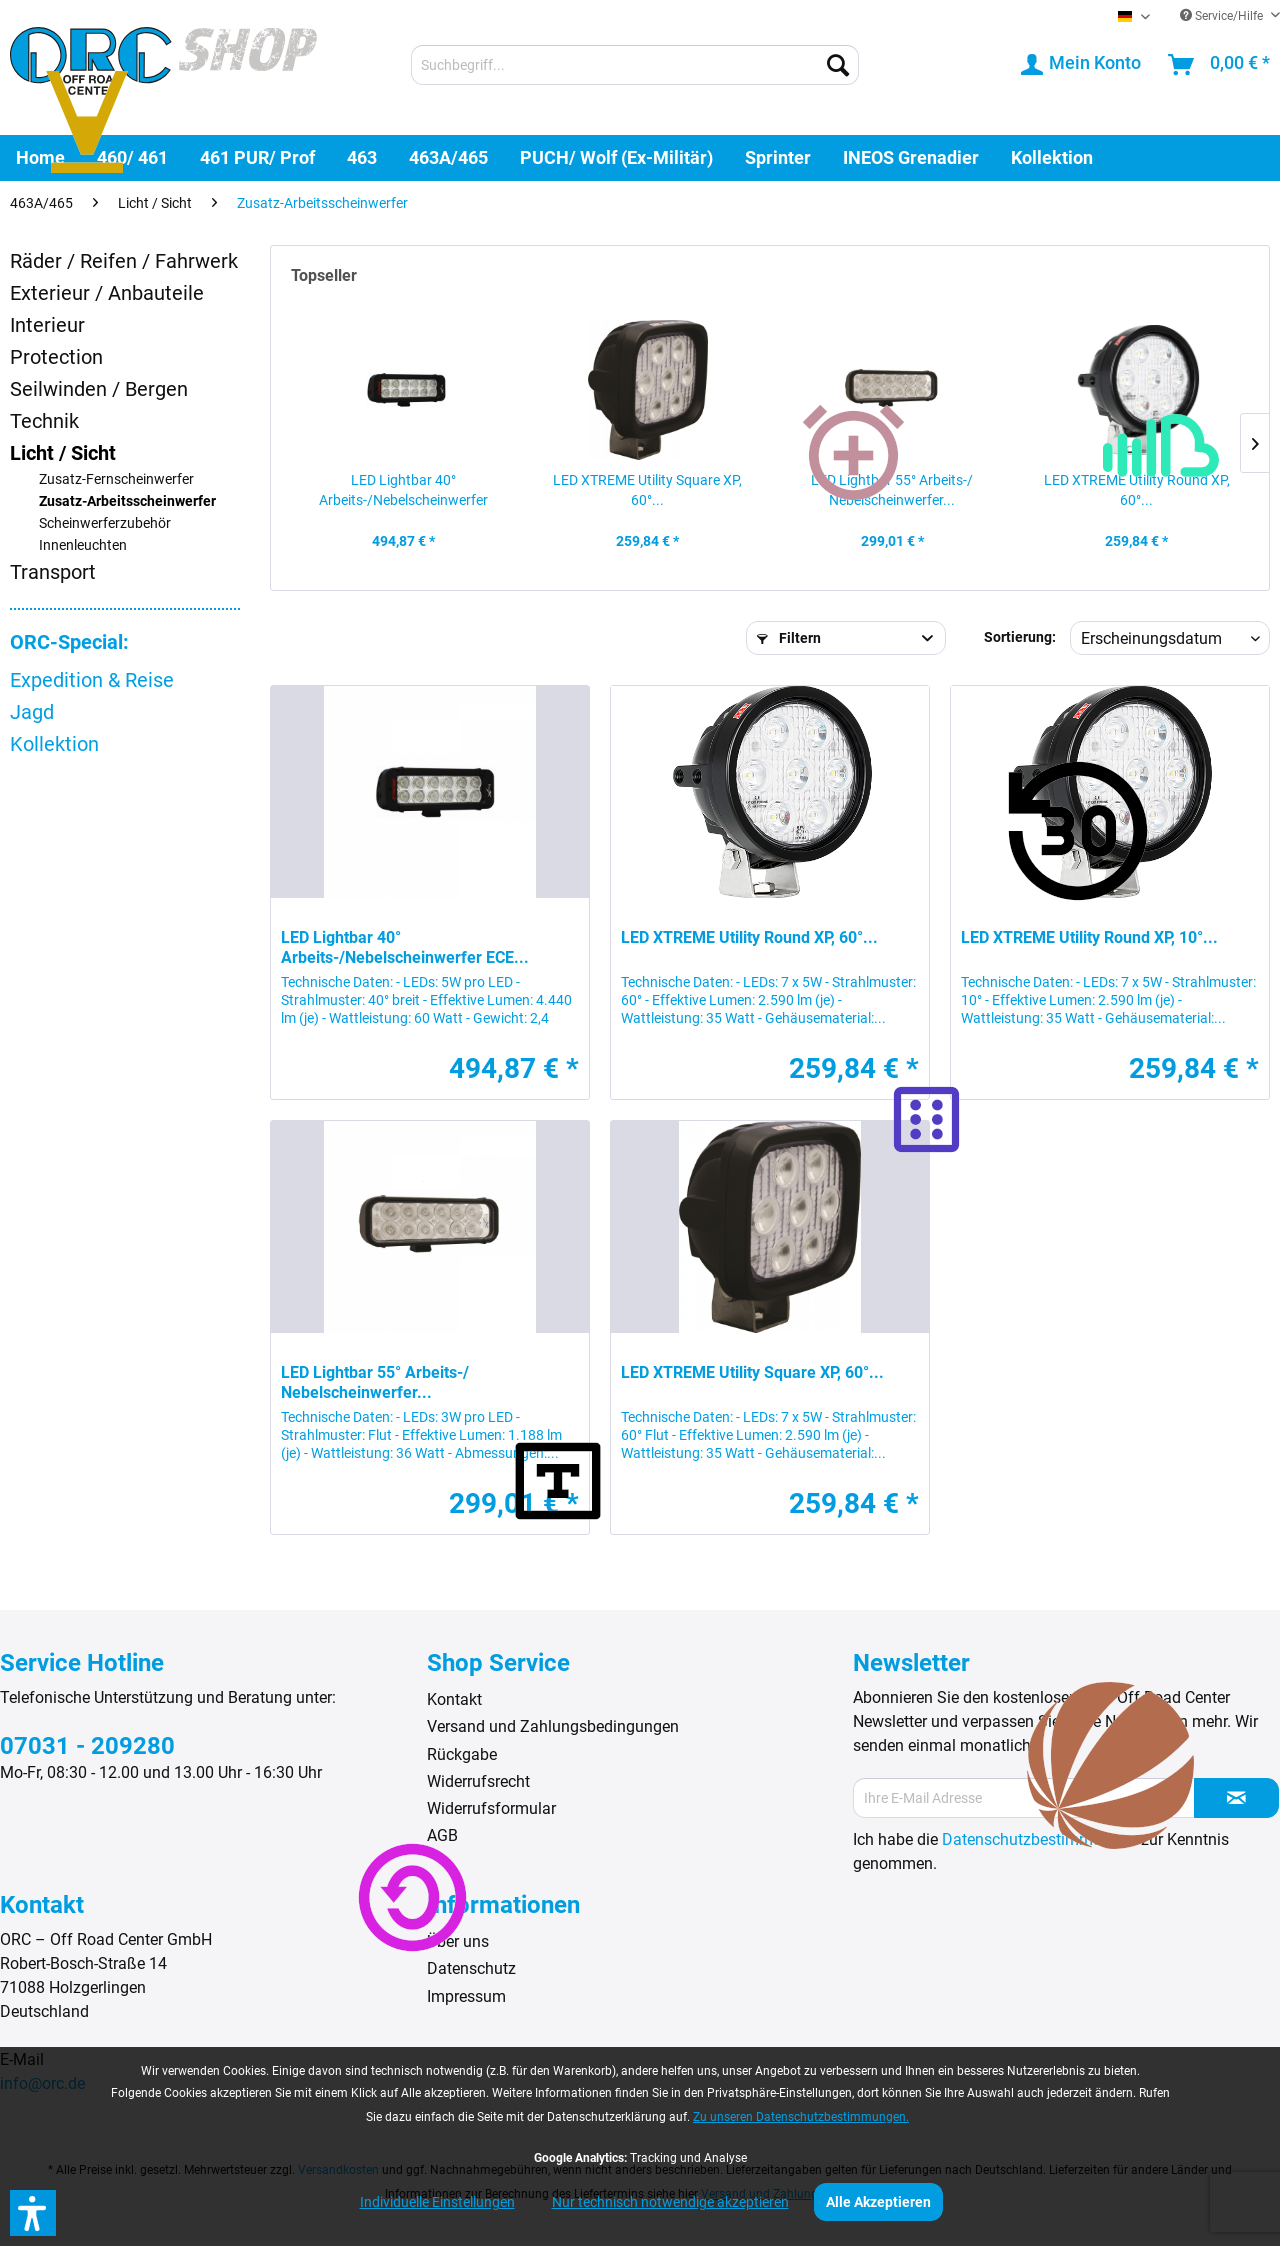 The height and width of the screenshot is (2246, 1280). What do you see at coordinates (558, 1481) in the screenshot?
I see `insert a text snippet or template` at bounding box center [558, 1481].